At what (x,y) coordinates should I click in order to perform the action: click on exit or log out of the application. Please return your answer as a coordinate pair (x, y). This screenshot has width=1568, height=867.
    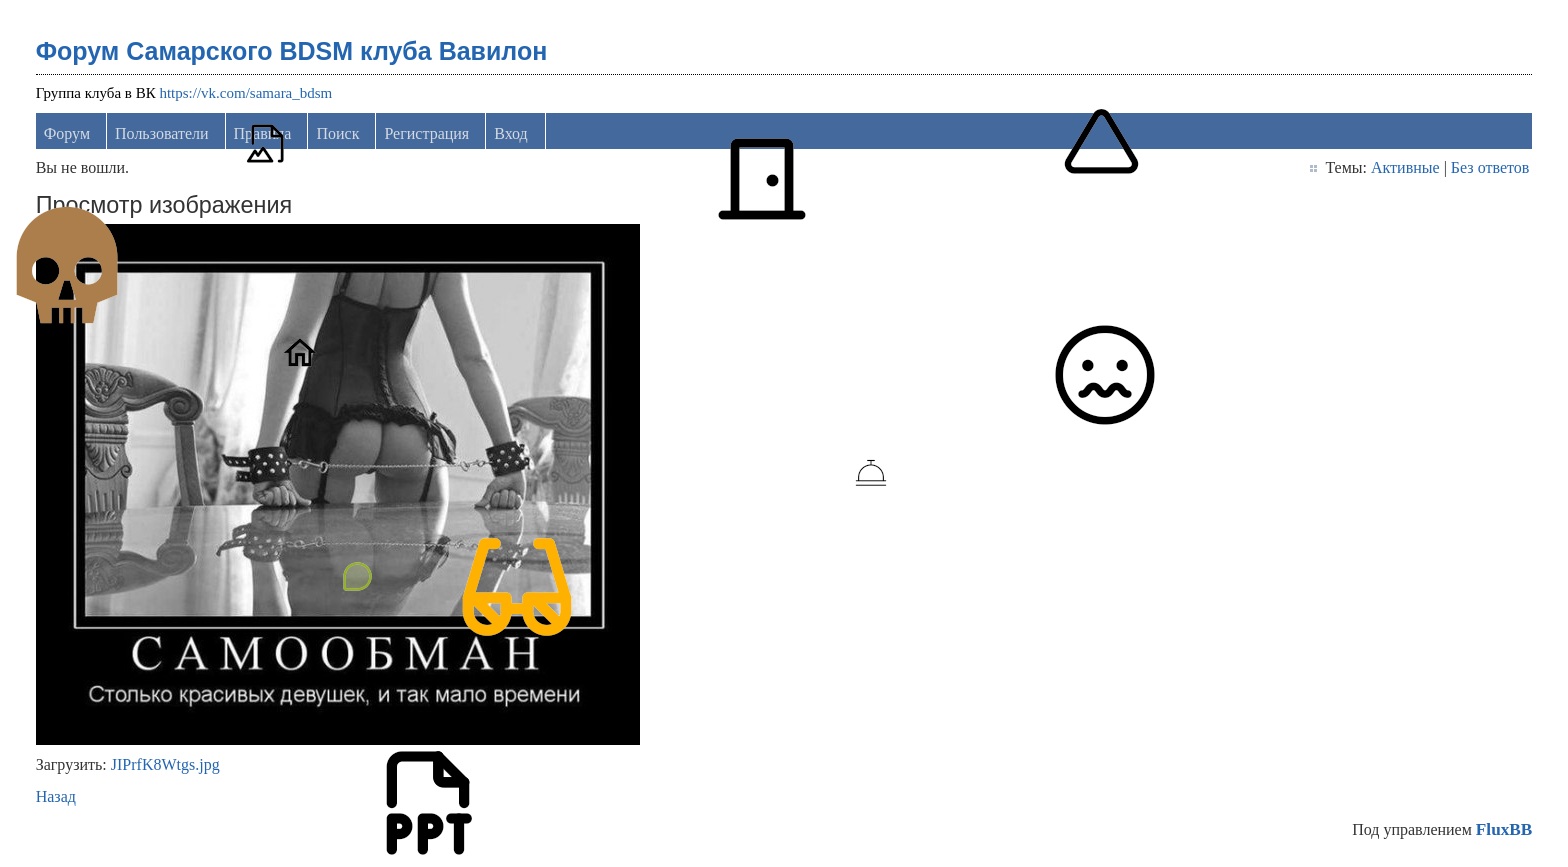
    Looking at the image, I should click on (762, 179).